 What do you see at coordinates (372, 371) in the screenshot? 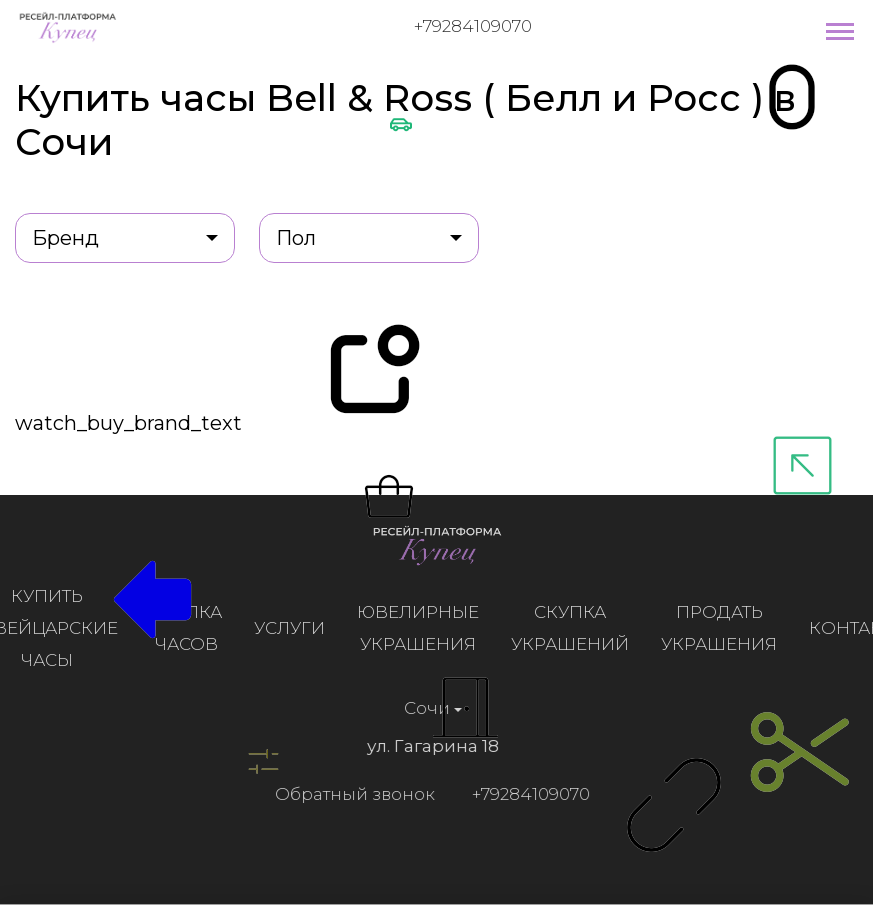
I see `view notifications` at bounding box center [372, 371].